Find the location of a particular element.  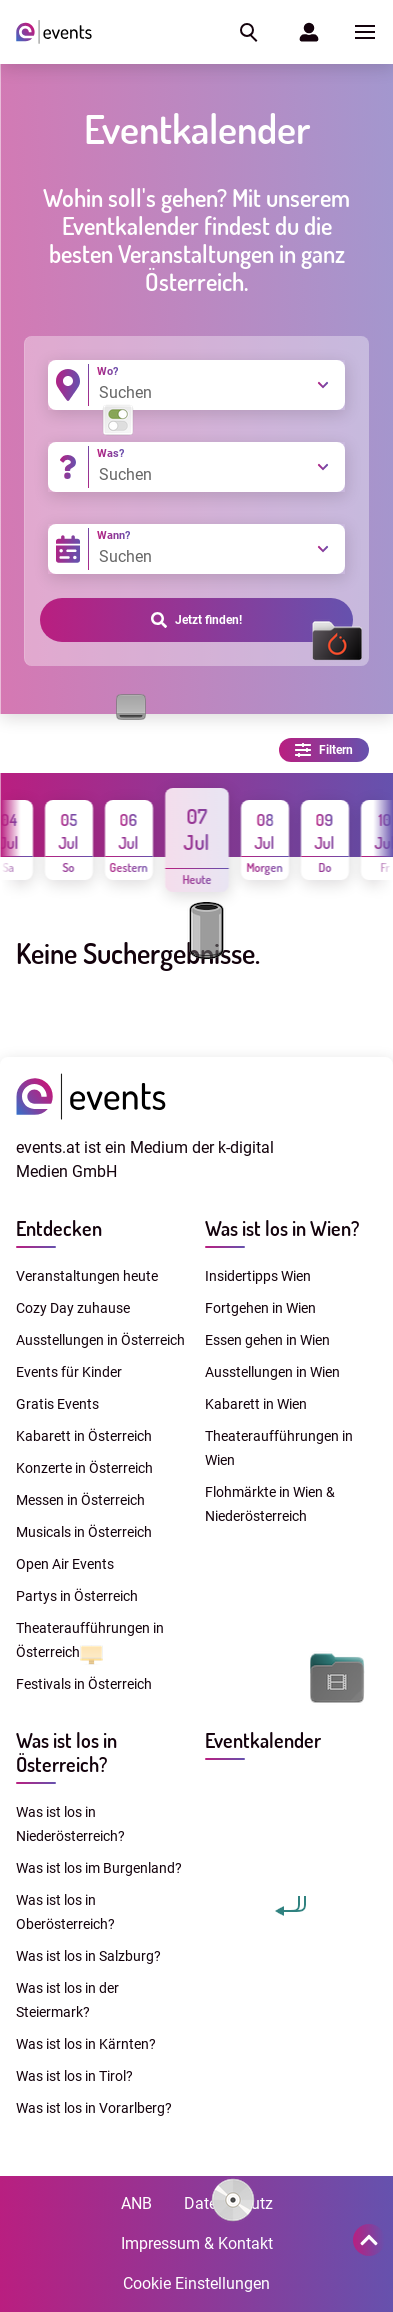

open pytorch project folder is located at coordinates (337, 642).